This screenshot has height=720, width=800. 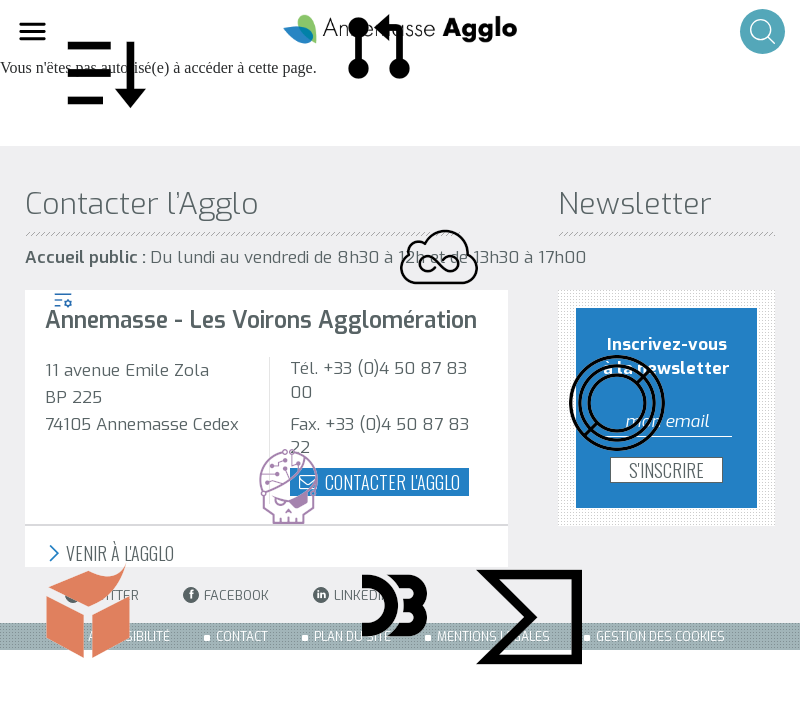 I want to click on sort items in descending order, so click(x=103, y=73).